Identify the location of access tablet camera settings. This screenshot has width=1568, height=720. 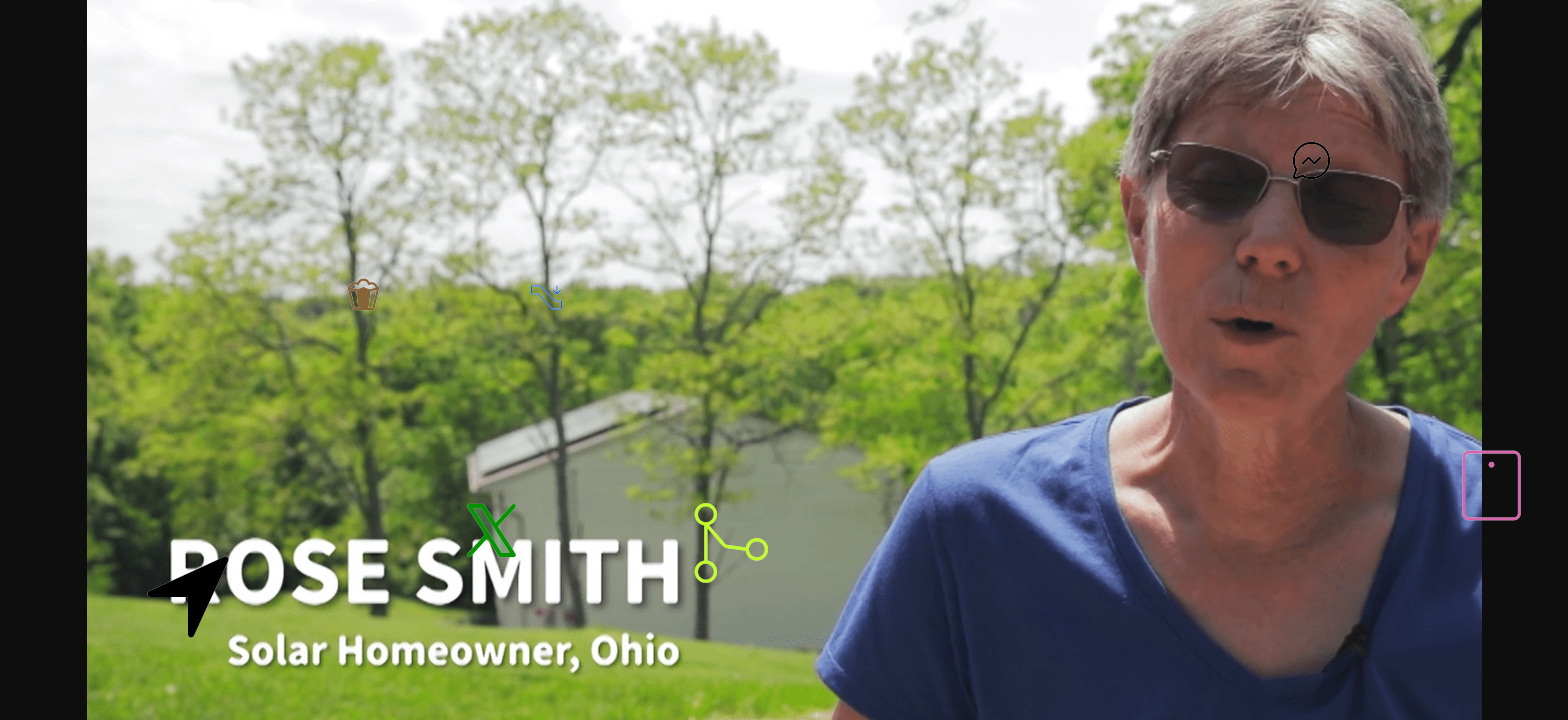
(1491, 485).